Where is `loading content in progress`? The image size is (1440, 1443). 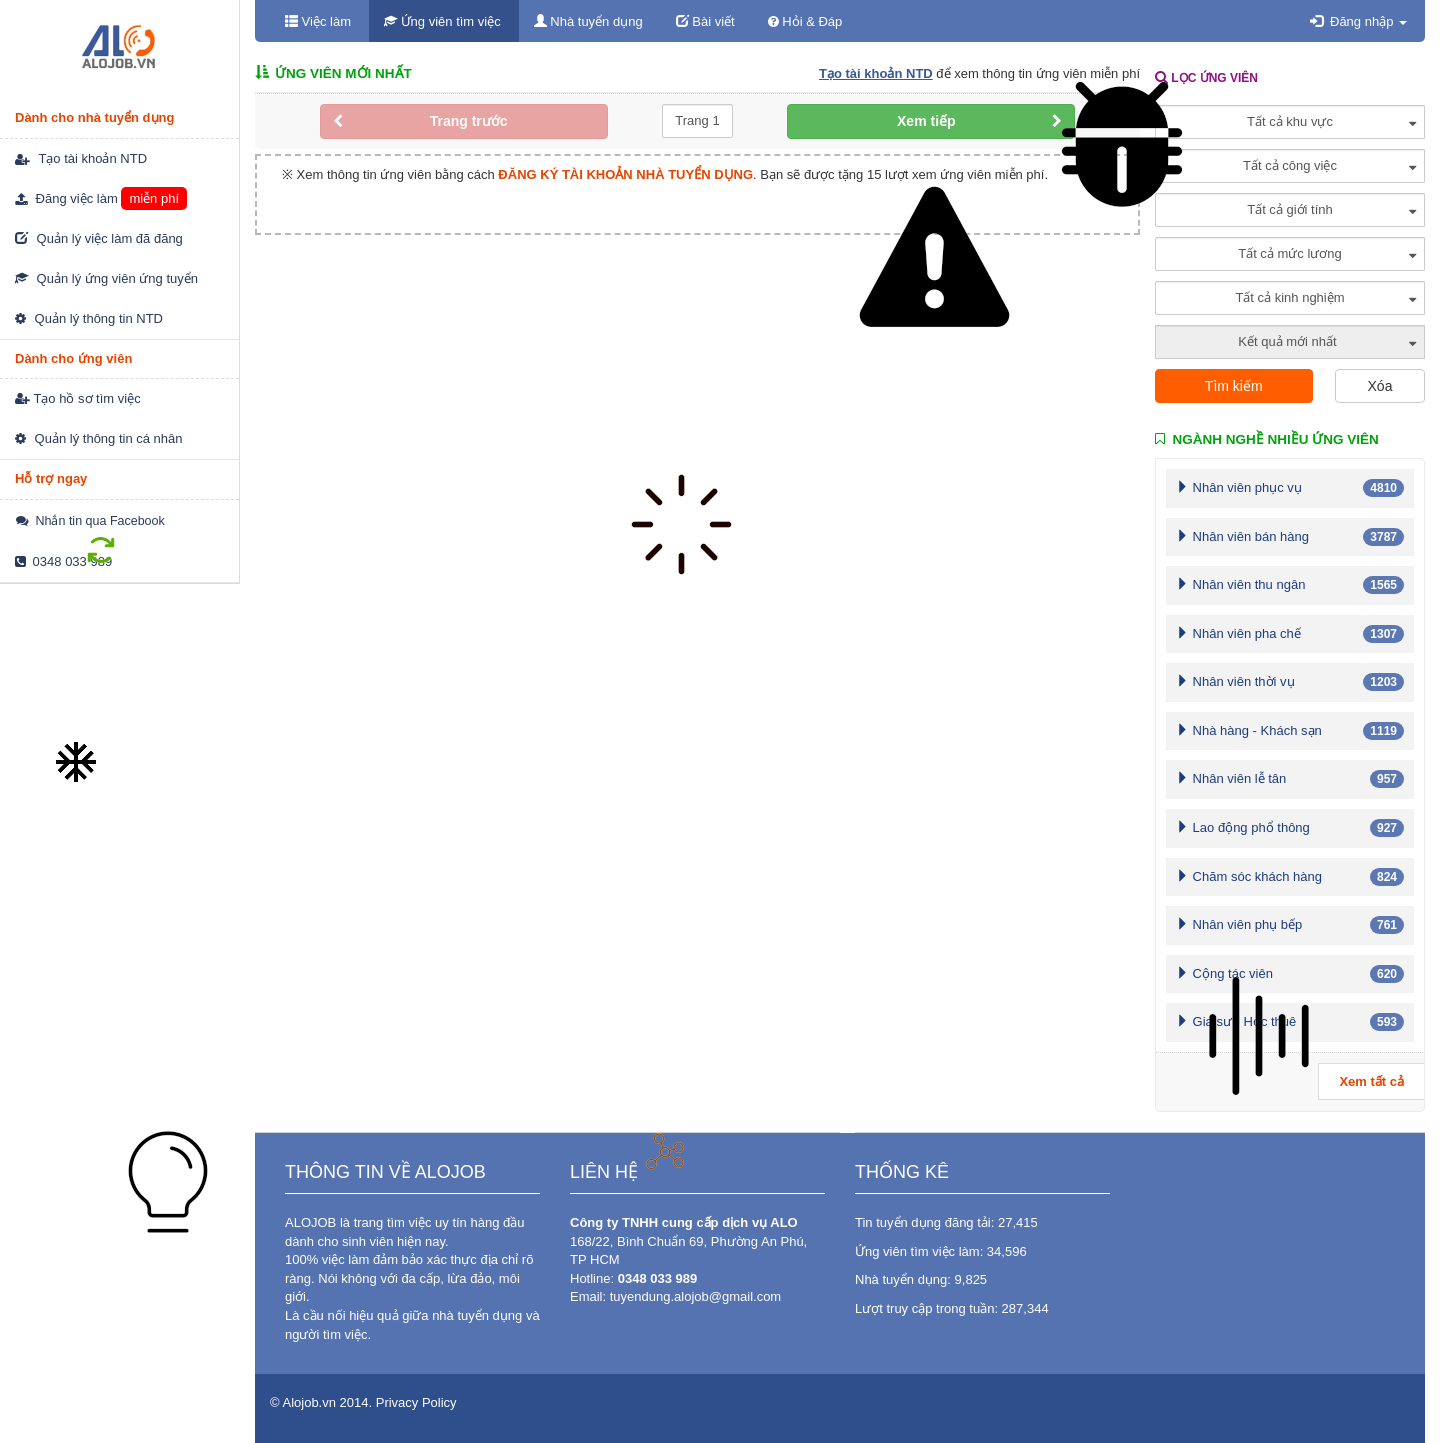
loading content in progress is located at coordinates (681, 524).